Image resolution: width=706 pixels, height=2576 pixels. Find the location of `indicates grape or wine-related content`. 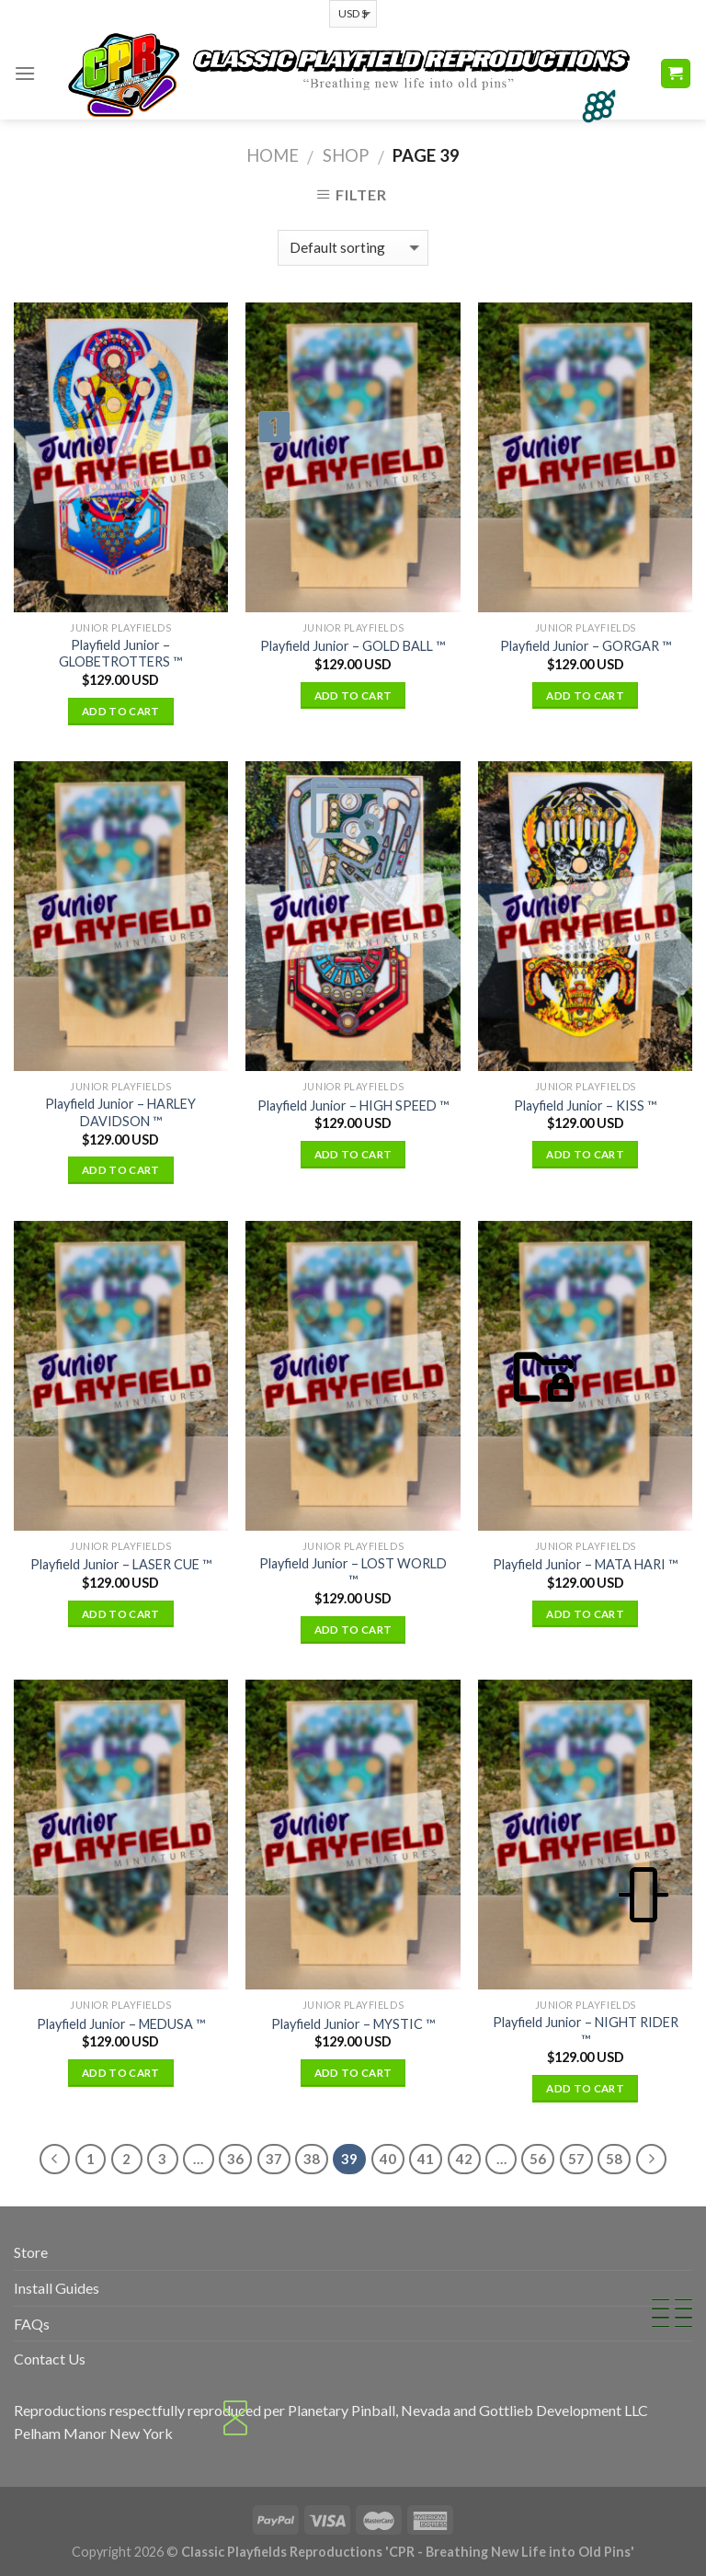

indicates grape or wine-related content is located at coordinates (598, 106).